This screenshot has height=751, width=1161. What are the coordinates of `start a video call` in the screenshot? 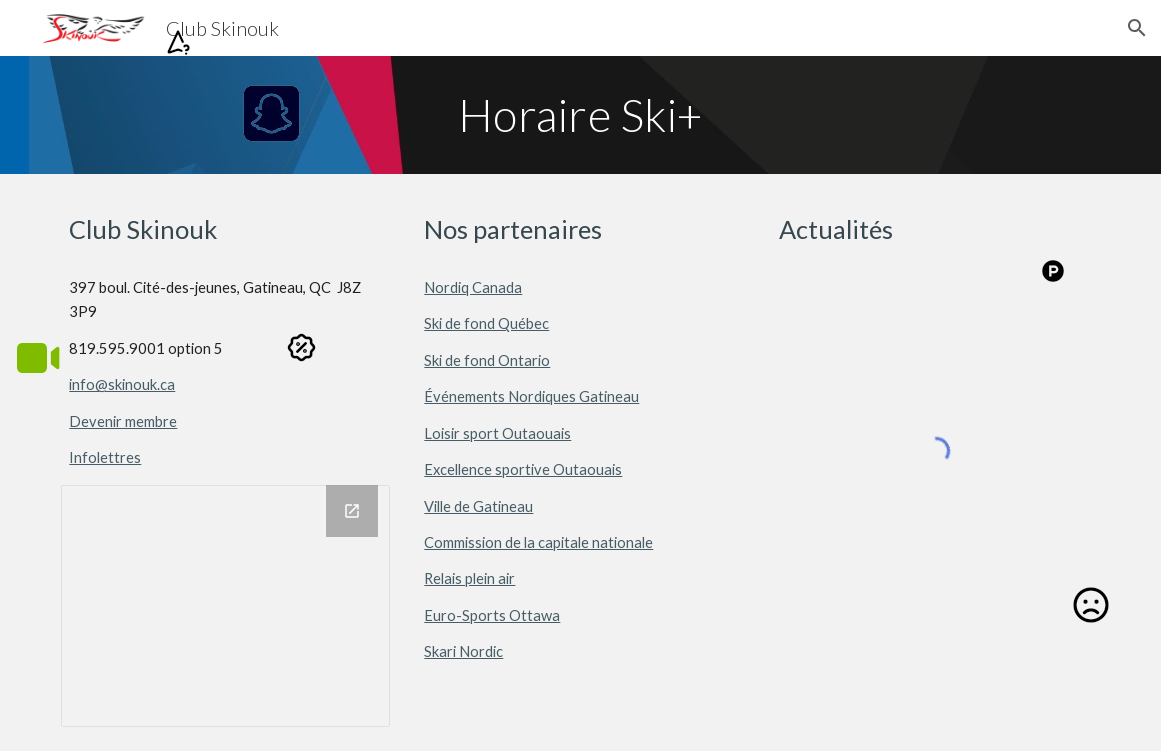 It's located at (37, 358).